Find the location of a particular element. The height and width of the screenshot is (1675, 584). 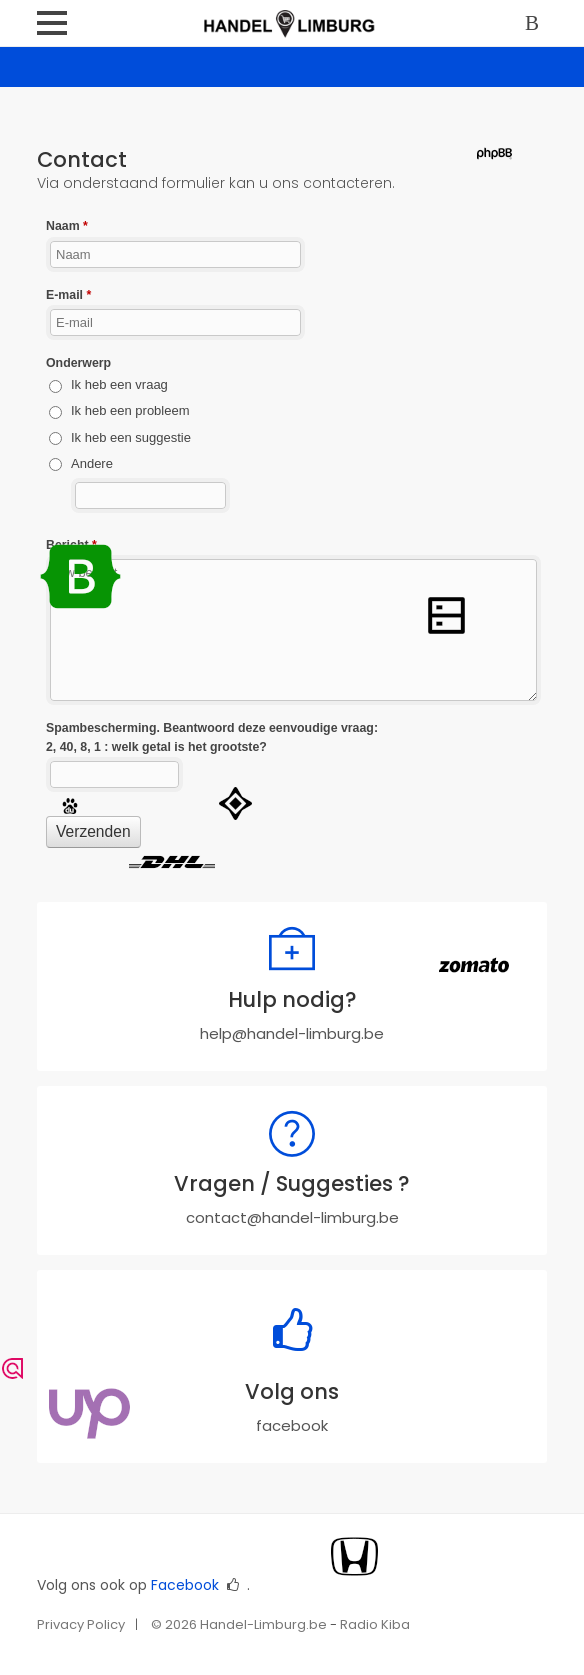

search powered by Algolia is located at coordinates (12, 1368).